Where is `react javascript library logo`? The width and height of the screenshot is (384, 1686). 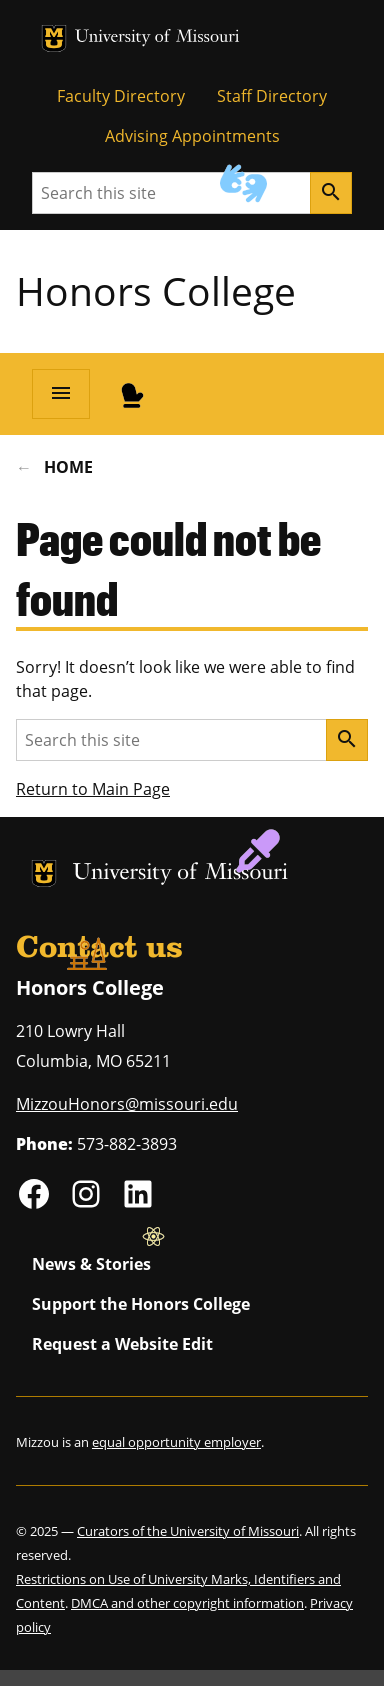 react javascript library logo is located at coordinates (153, 1236).